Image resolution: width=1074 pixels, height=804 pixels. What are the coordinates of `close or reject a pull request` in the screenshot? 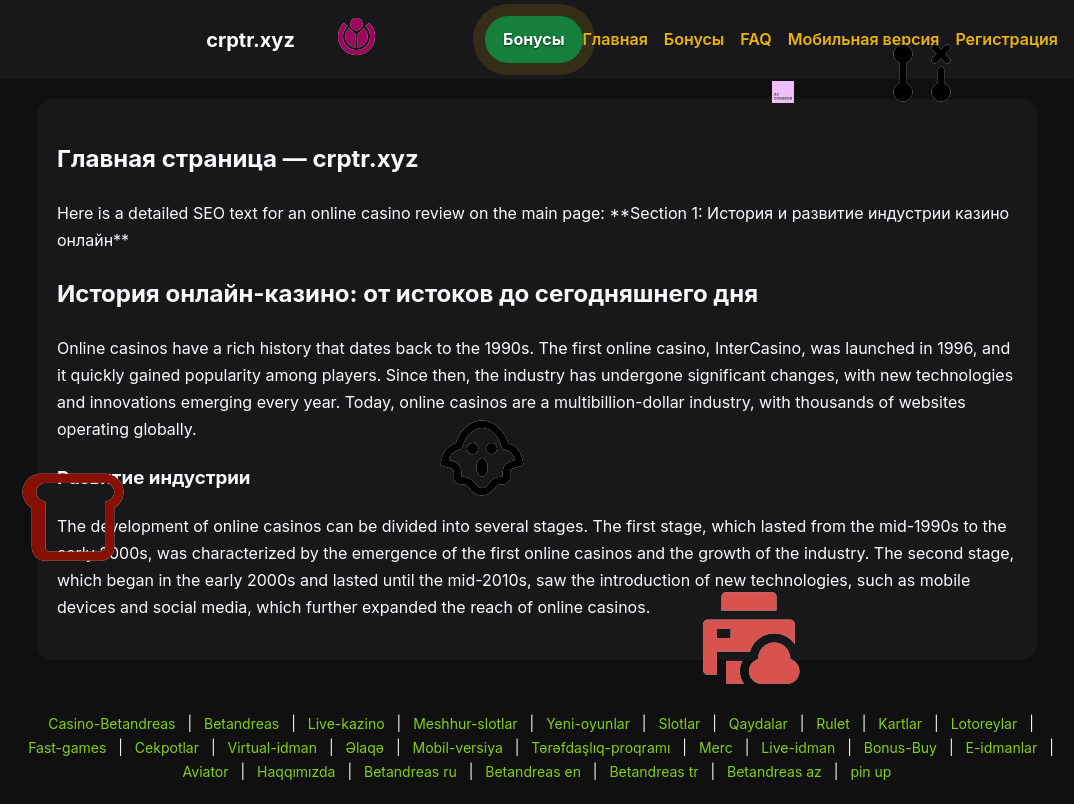 It's located at (922, 73).